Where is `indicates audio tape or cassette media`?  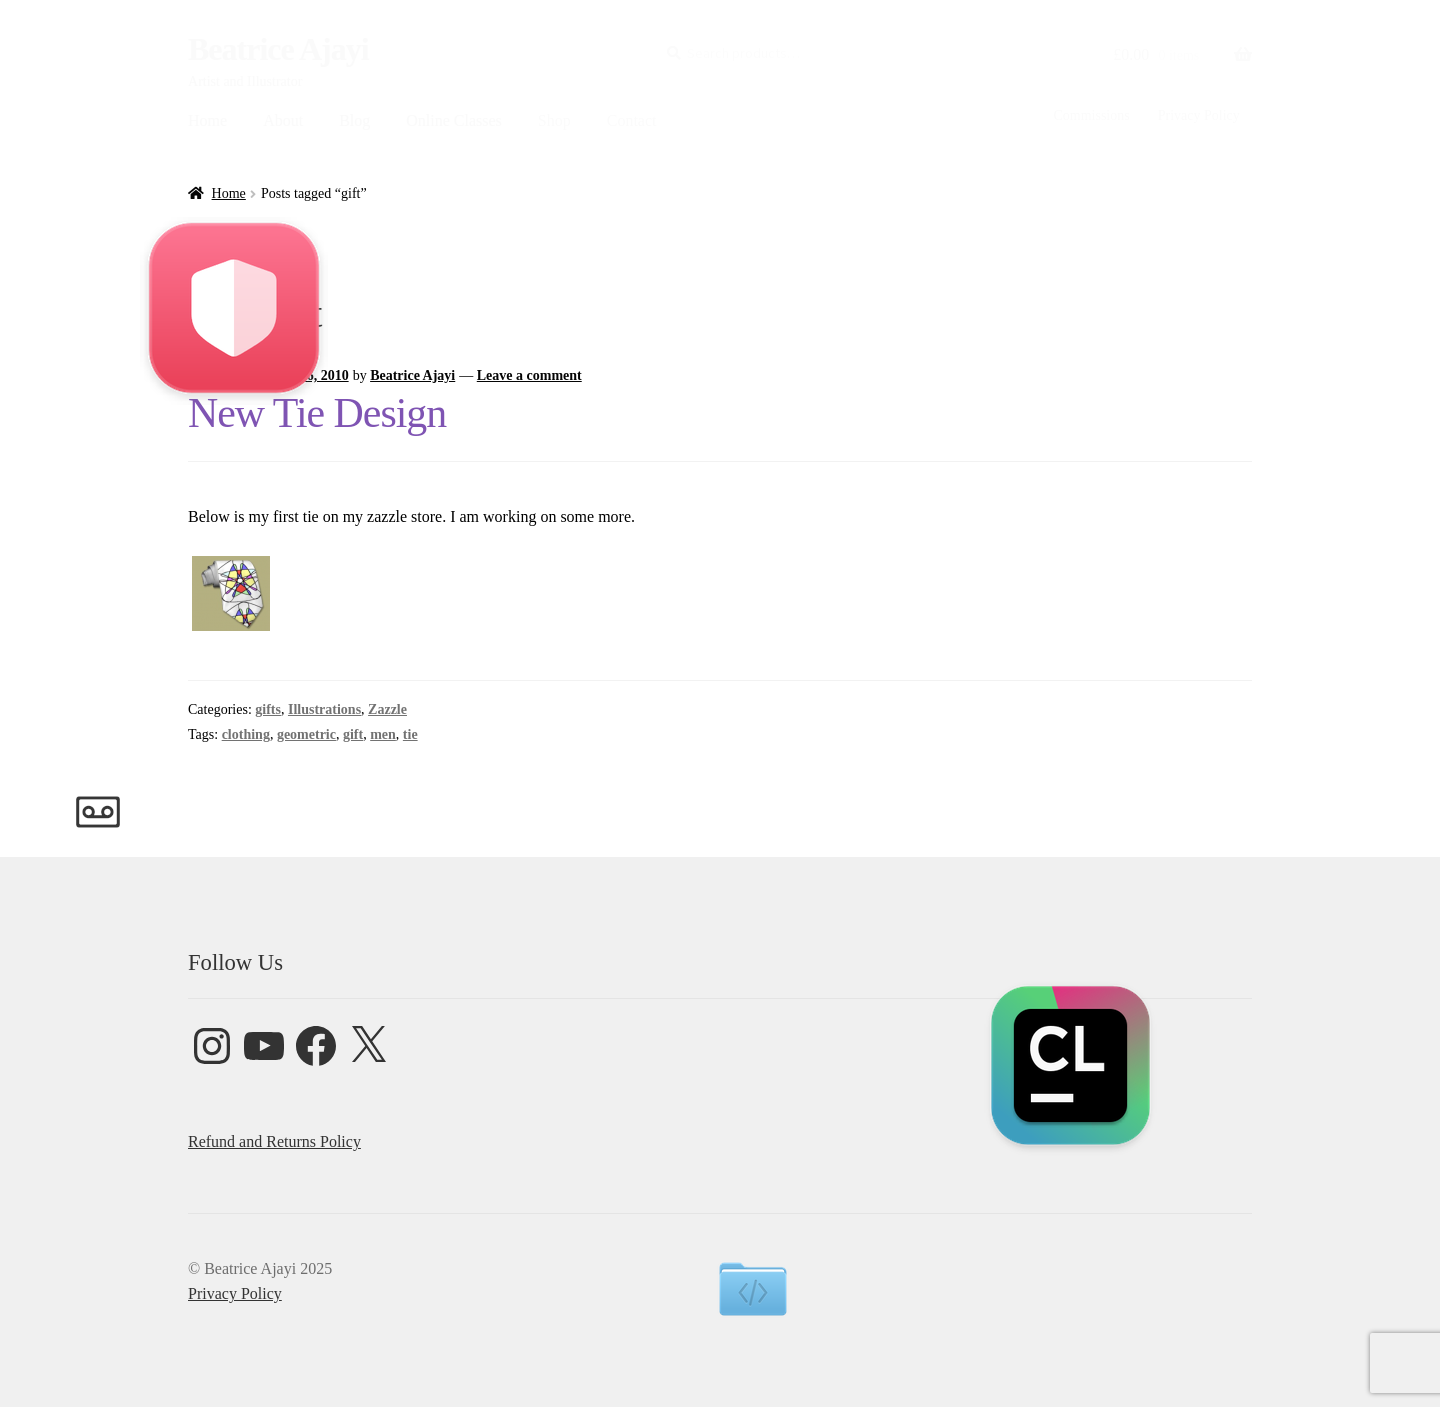
indicates audio tape or cassette media is located at coordinates (98, 812).